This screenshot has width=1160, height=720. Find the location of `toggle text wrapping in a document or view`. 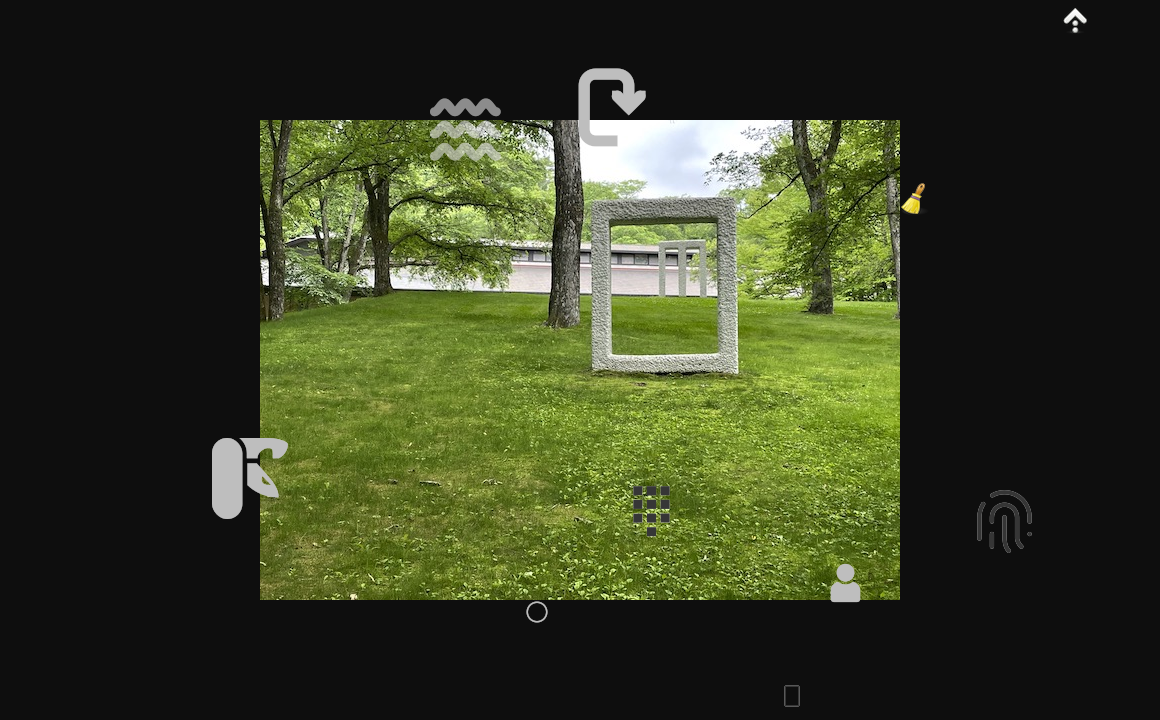

toggle text wrapping in a document or view is located at coordinates (606, 107).